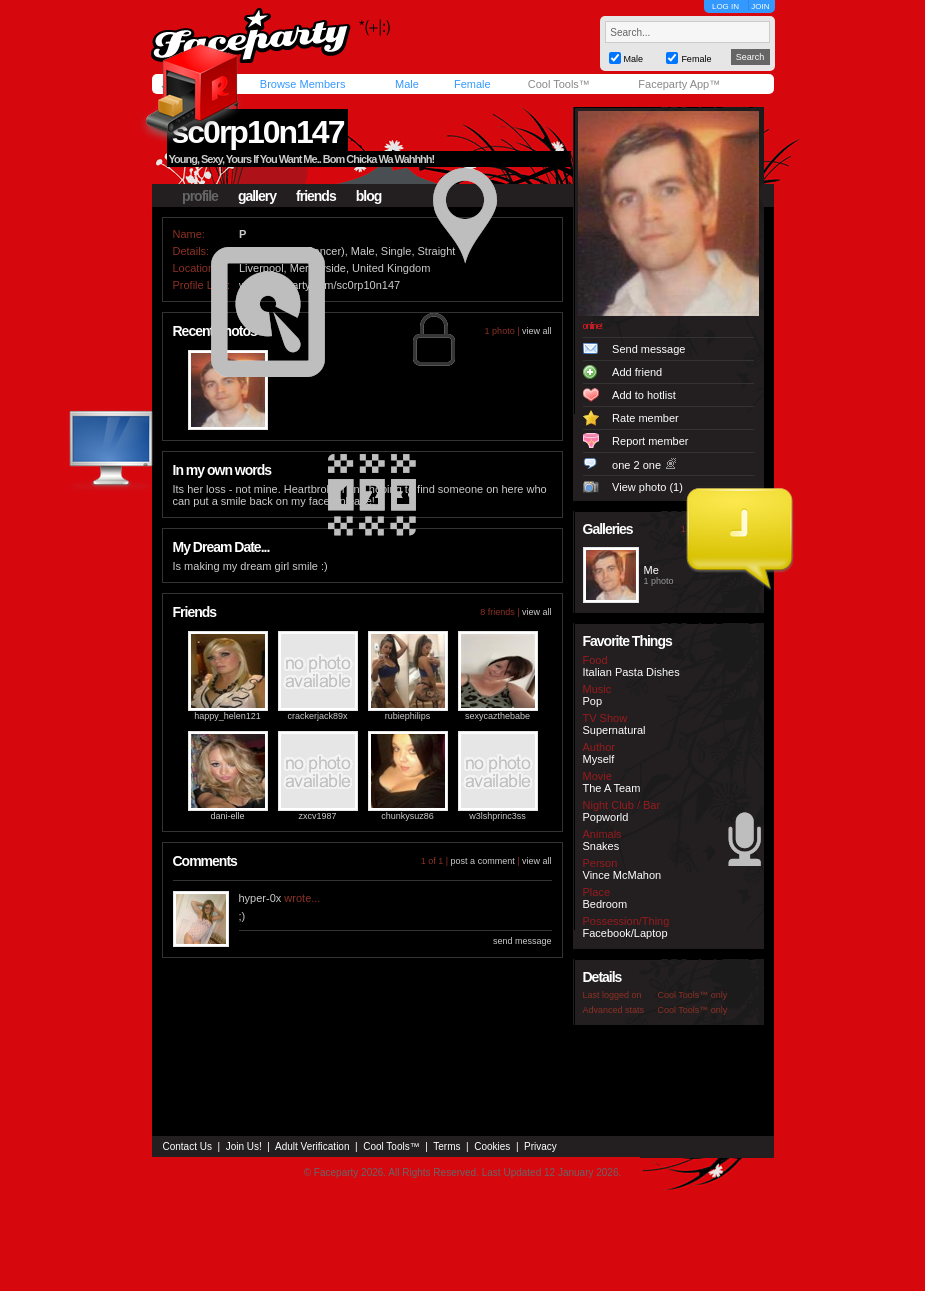  I want to click on enable microphone or voice input, so click(746, 837).